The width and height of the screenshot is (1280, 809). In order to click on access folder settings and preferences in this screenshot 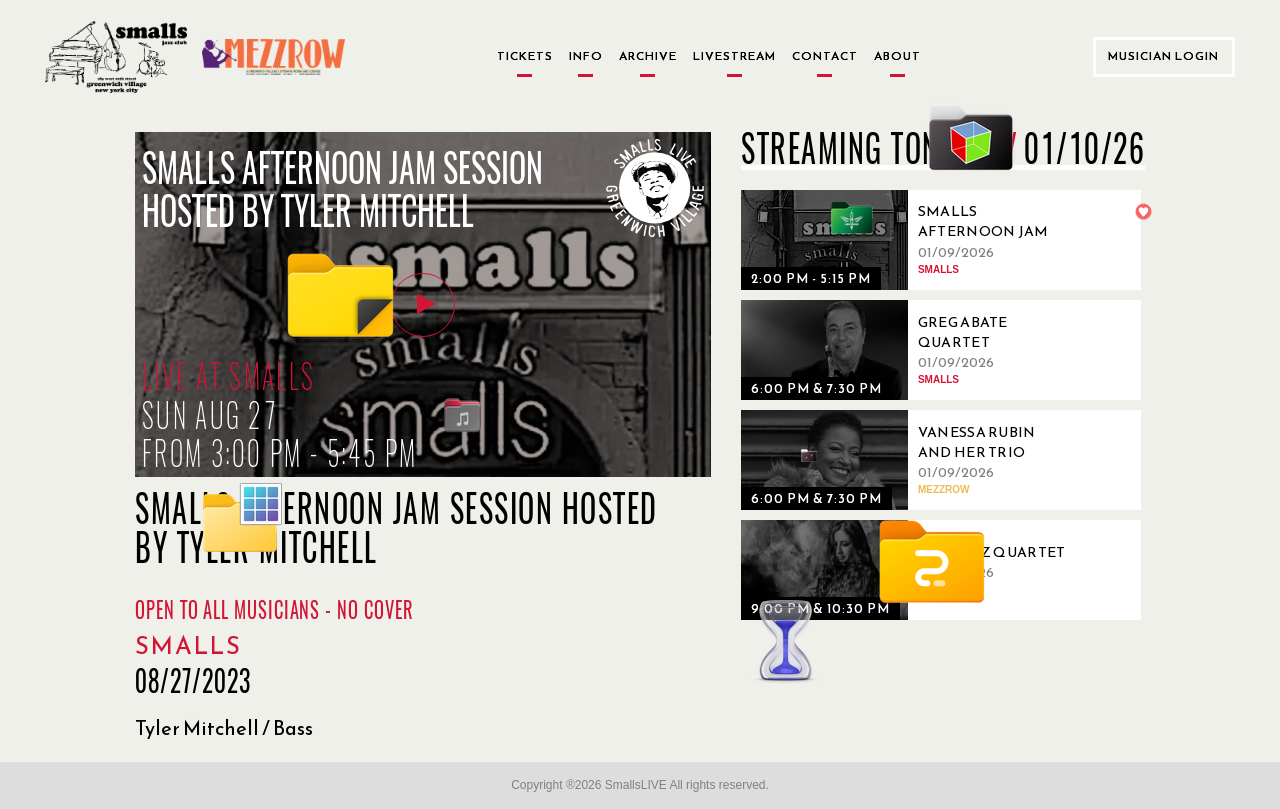, I will do `click(240, 525)`.